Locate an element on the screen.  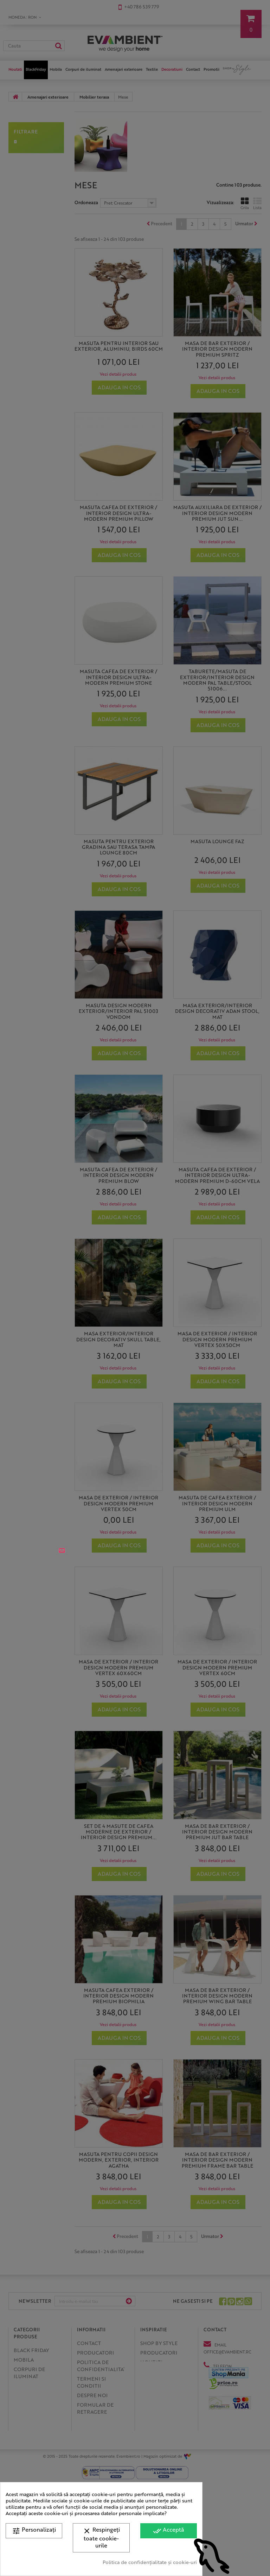
connect to mysql database is located at coordinates (211, 2555).